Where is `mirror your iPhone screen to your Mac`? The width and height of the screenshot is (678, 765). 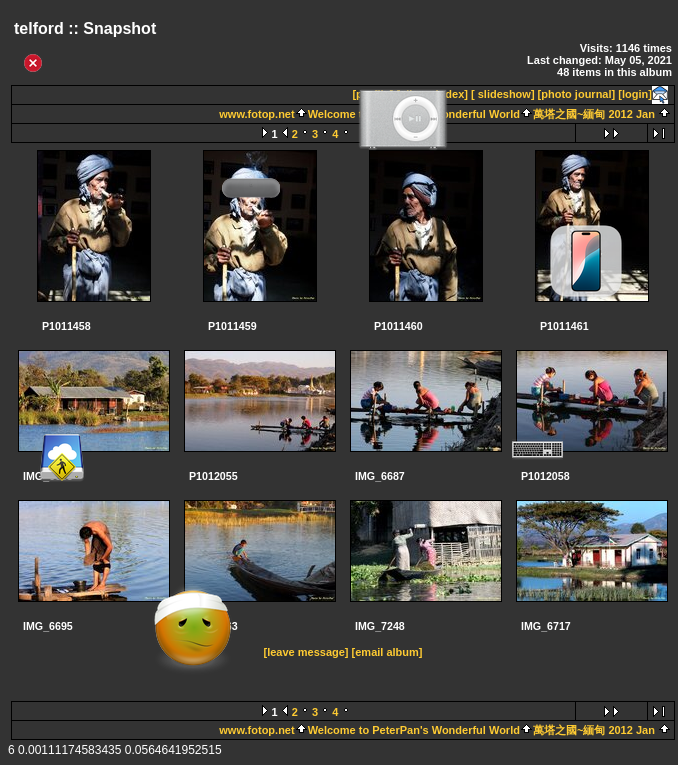
mirror your iPhone screen to your Mac is located at coordinates (586, 261).